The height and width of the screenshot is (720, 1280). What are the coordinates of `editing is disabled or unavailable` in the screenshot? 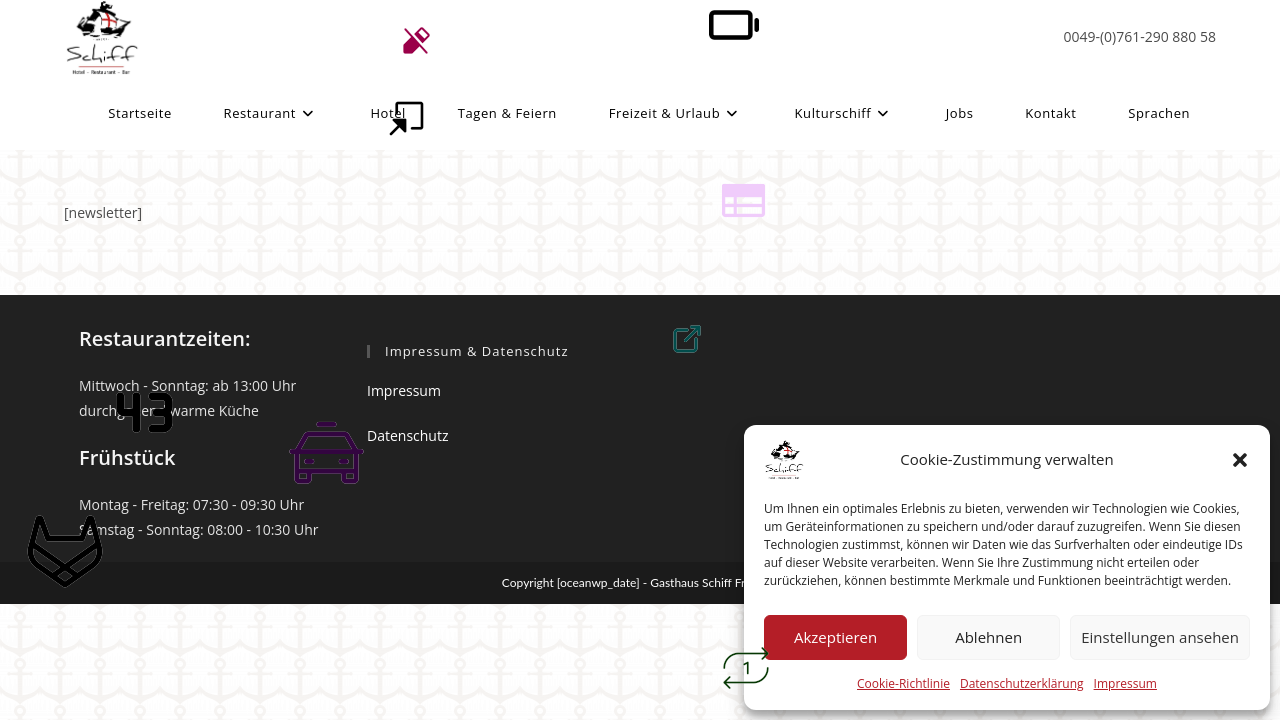 It's located at (416, 41).